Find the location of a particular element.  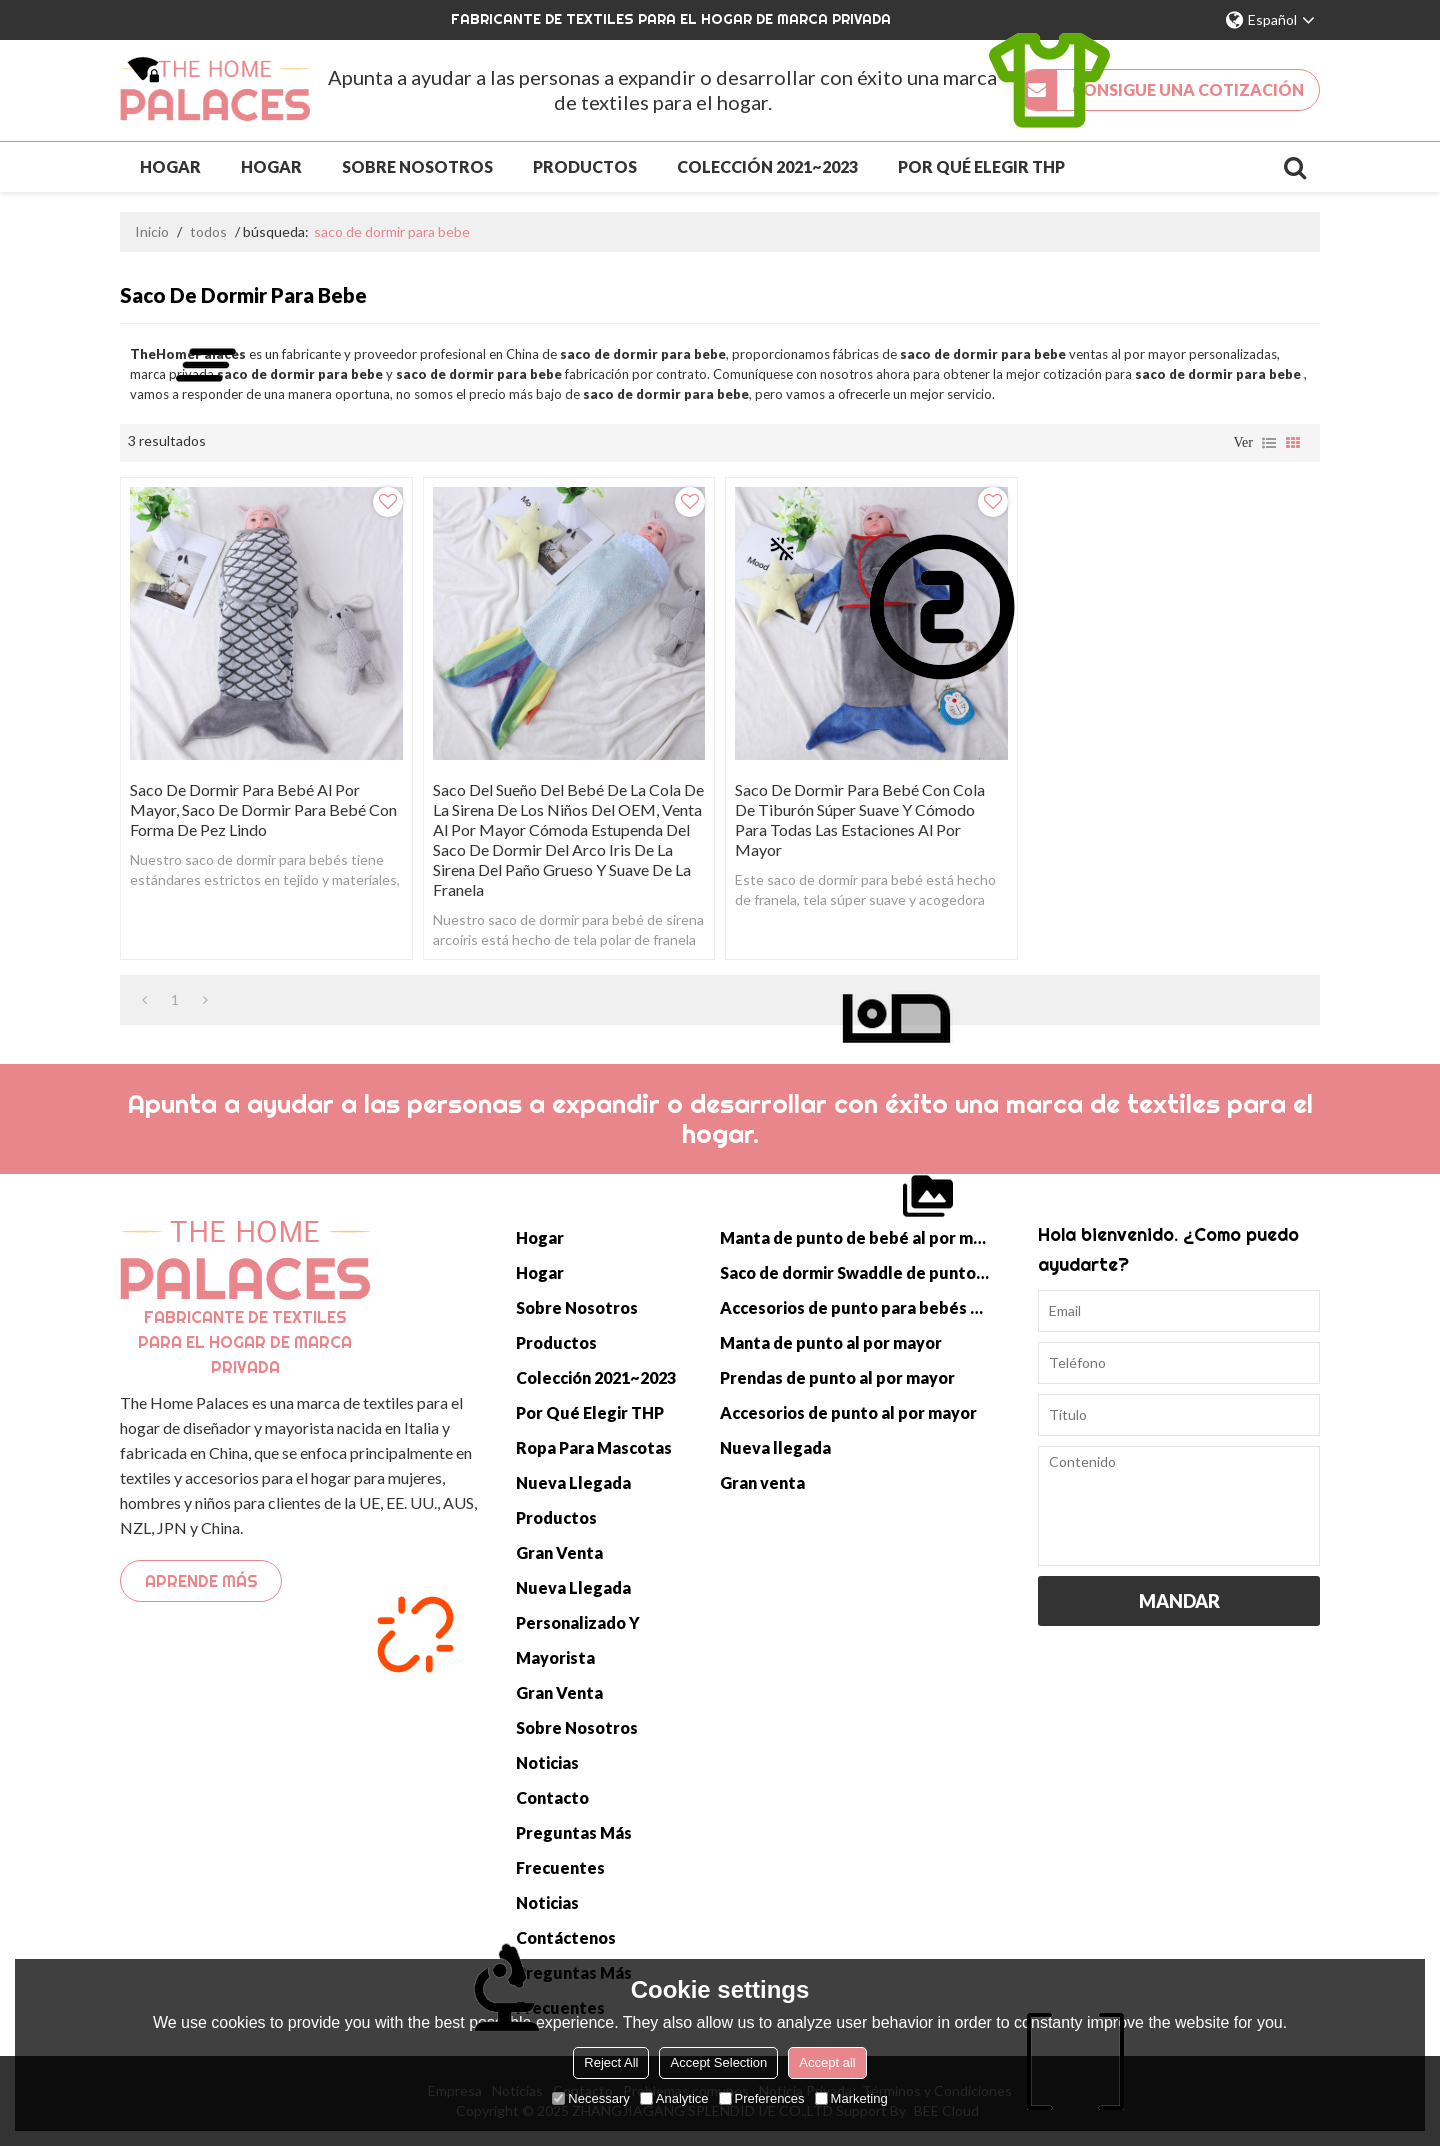

access biotech or laboratory features is located at coordinates (507, 1989).